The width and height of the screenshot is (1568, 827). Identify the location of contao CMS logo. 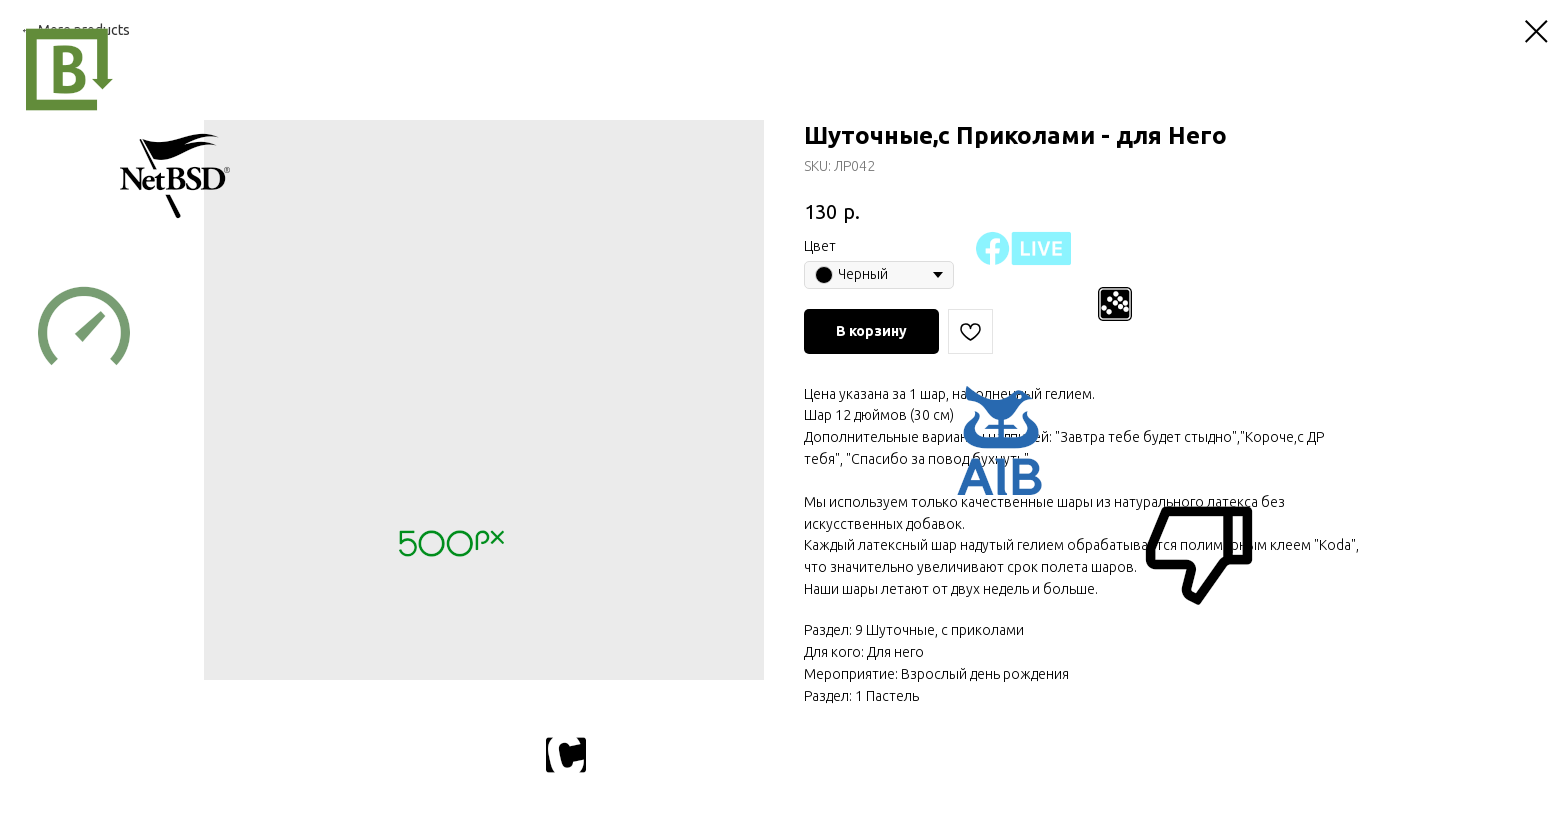
(566, 755).